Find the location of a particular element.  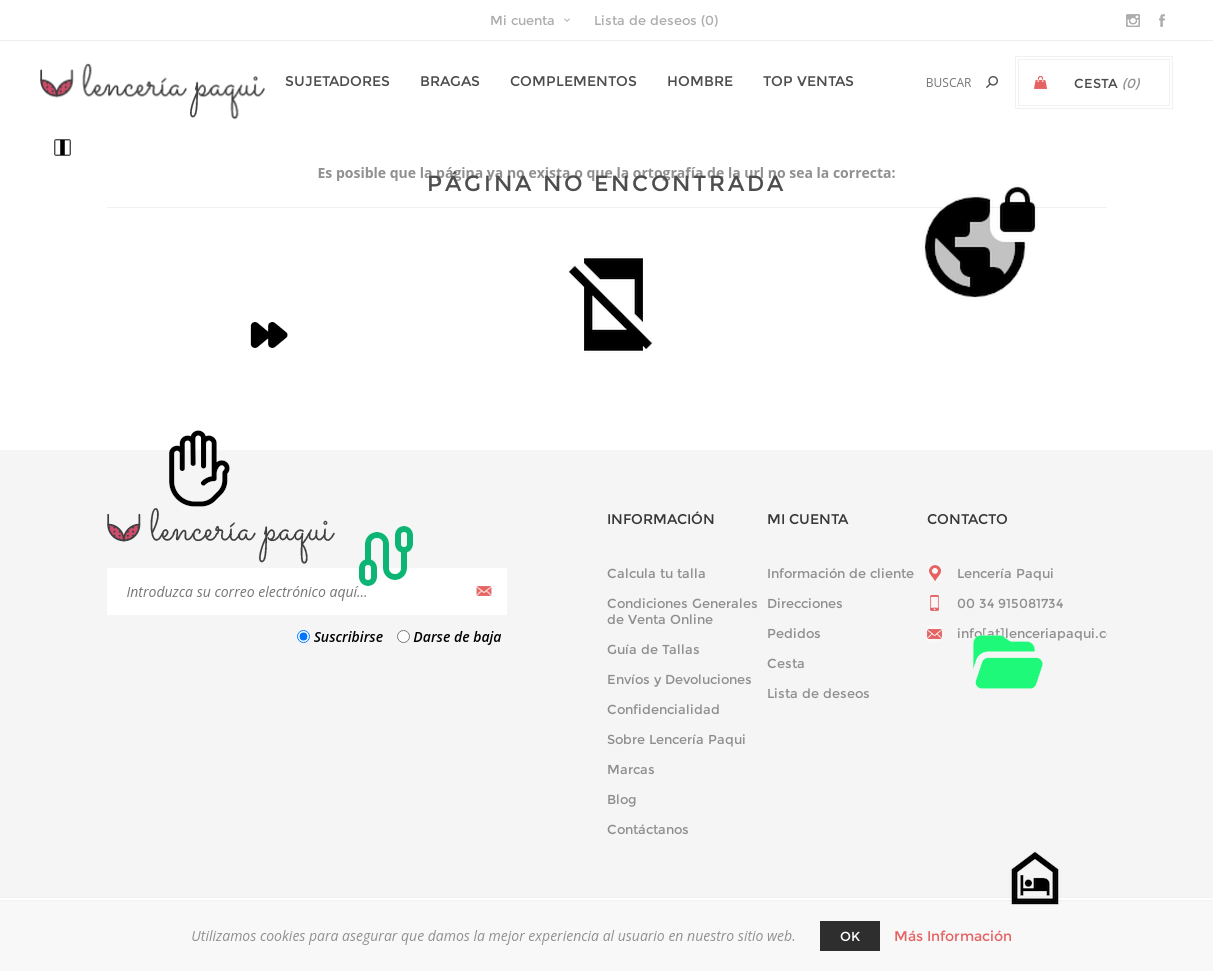

access jump rope workout or exercise is located at coordinates (386, 556).